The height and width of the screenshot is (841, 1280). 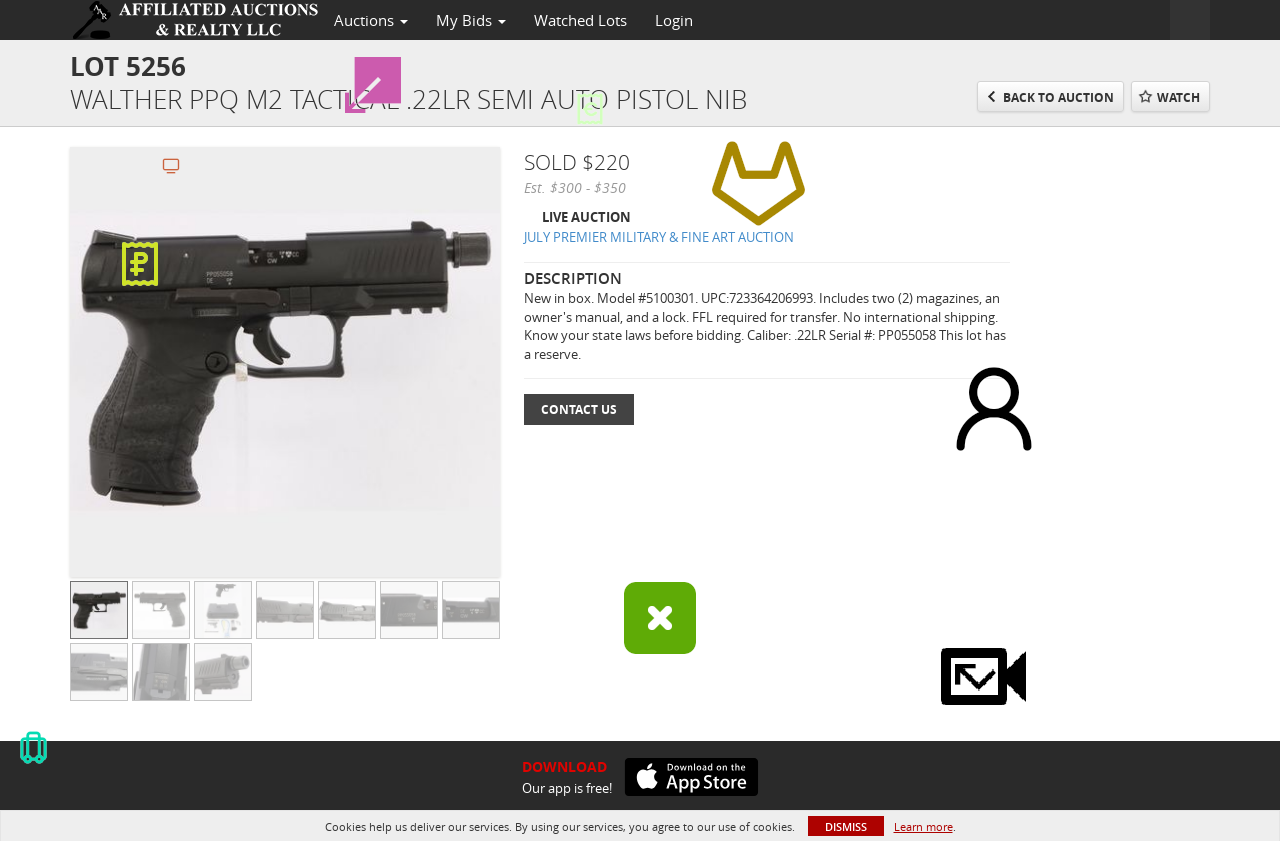 What do you see at coordinates (171, 166) in the screenshot?
I see `access tv or display settings` at bounding box center [171, 166].